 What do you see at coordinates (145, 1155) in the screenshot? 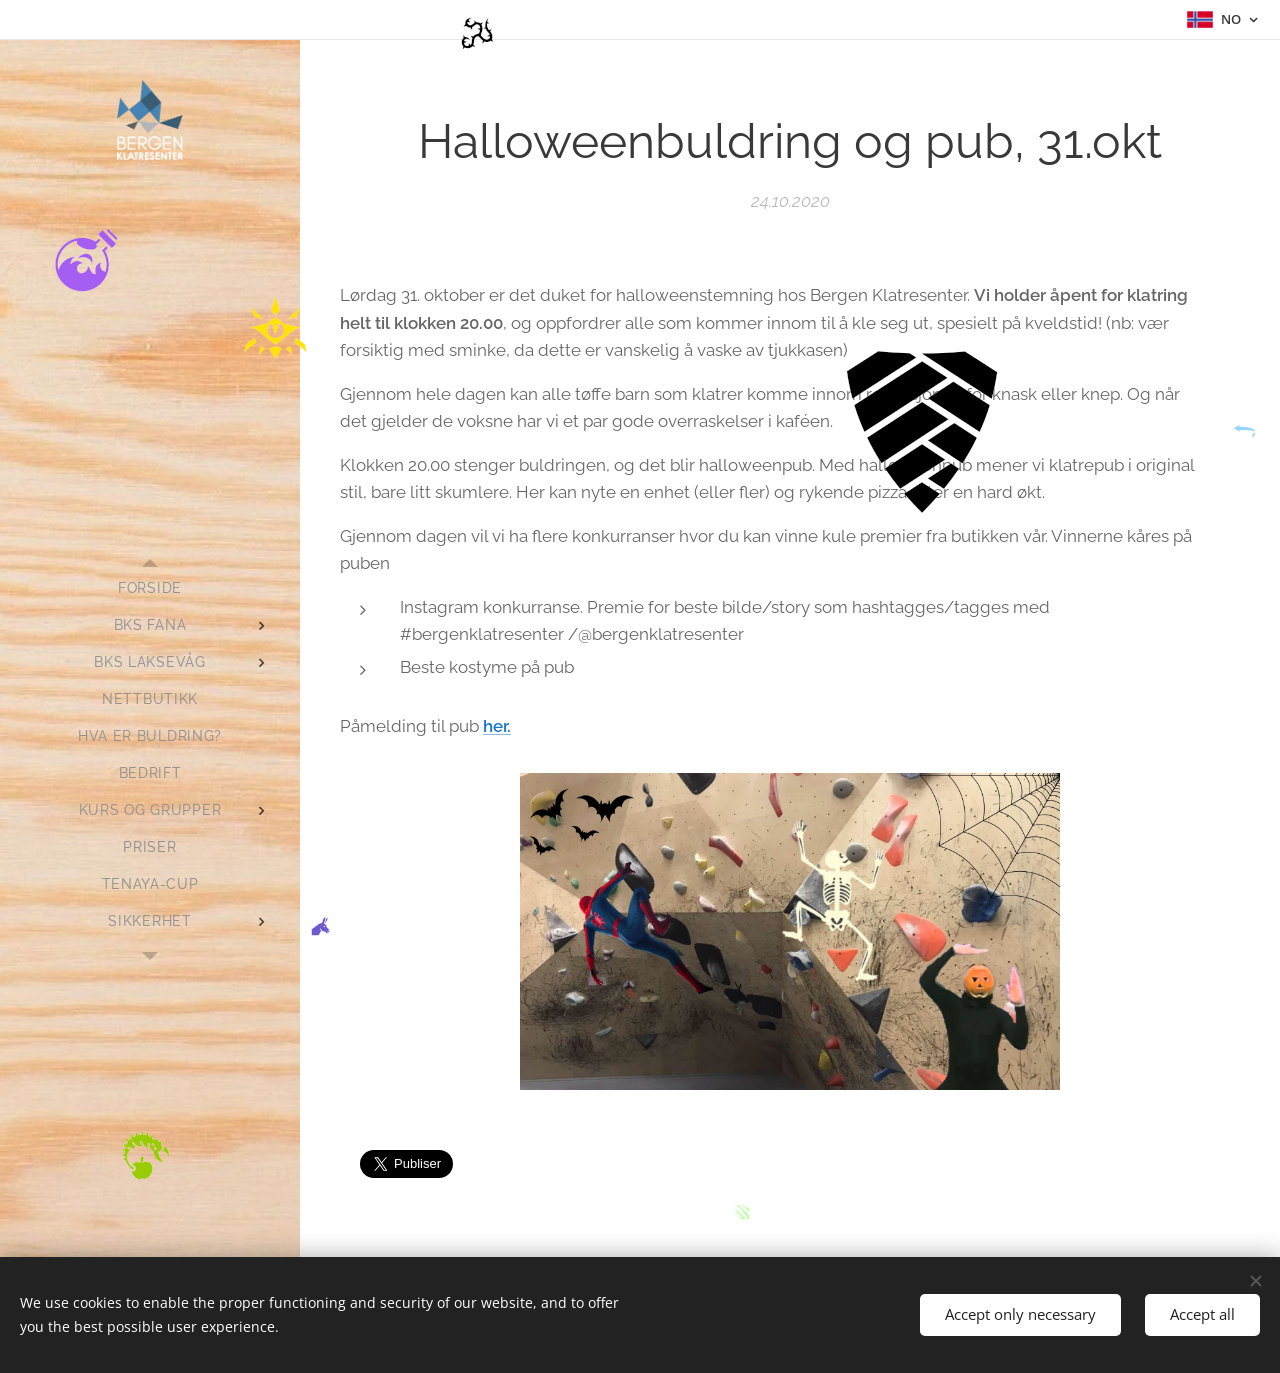
I see `indicates a pest or infestation in a farming/gardening game` at bounding box center [145, 1155].